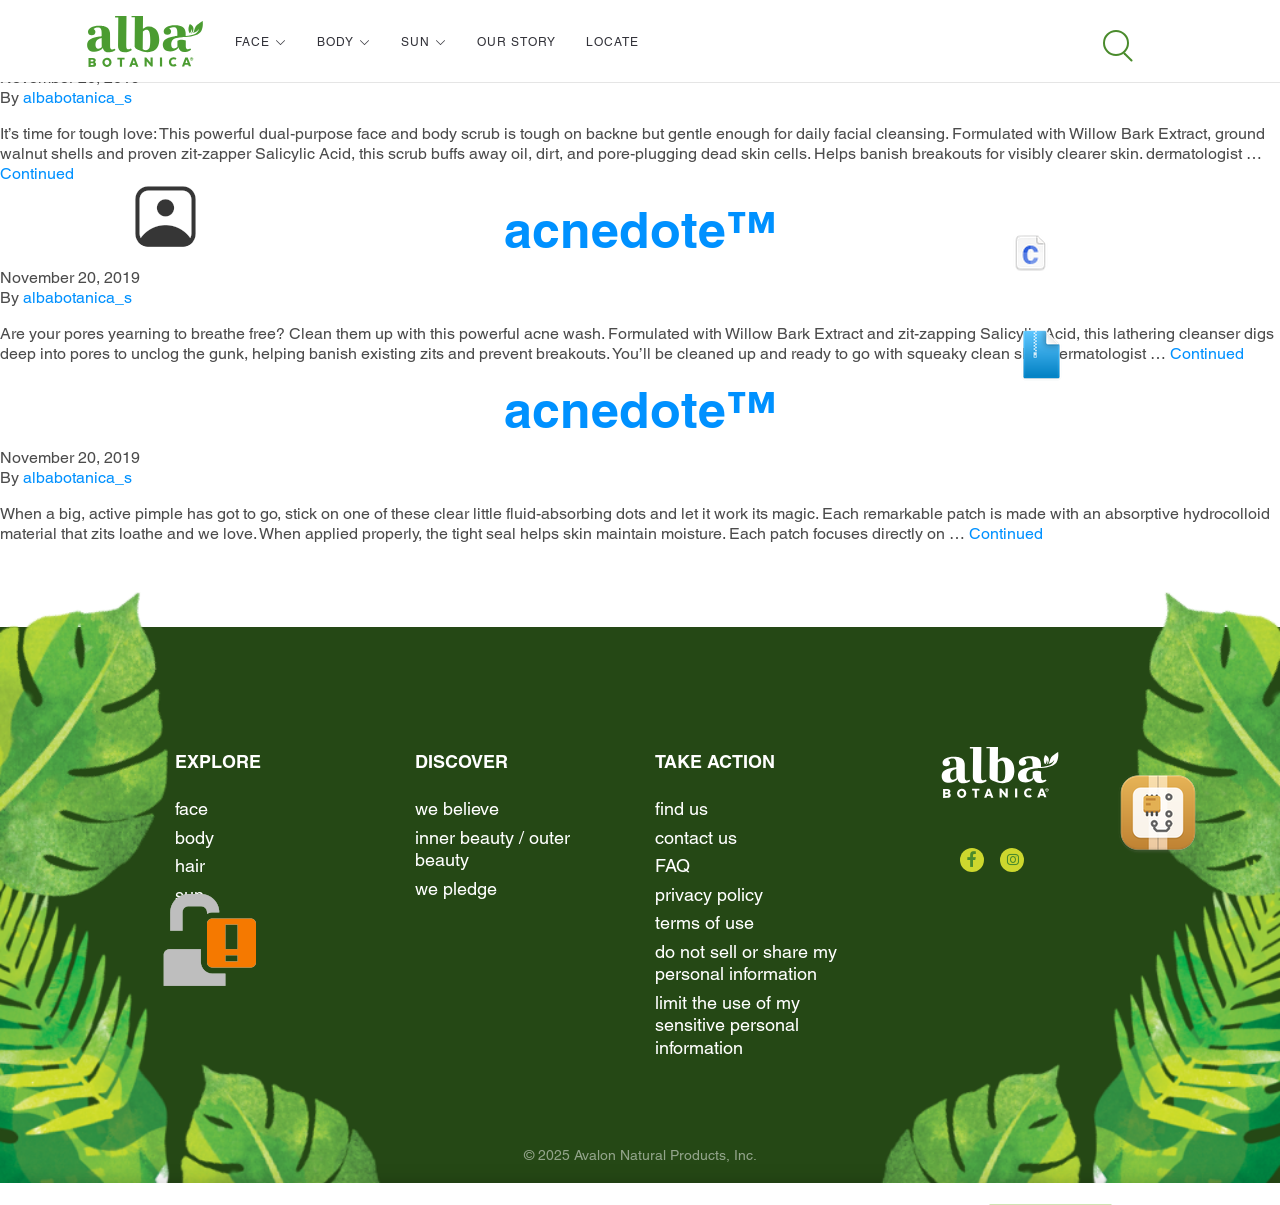 Image resolution: width=1280 pixels, height=1205 pixels. What do you see at coordinates (207, 943) in the screenshot?
I see `indicates an insecure or unencrypted connection` at bounding box center [207, 943].